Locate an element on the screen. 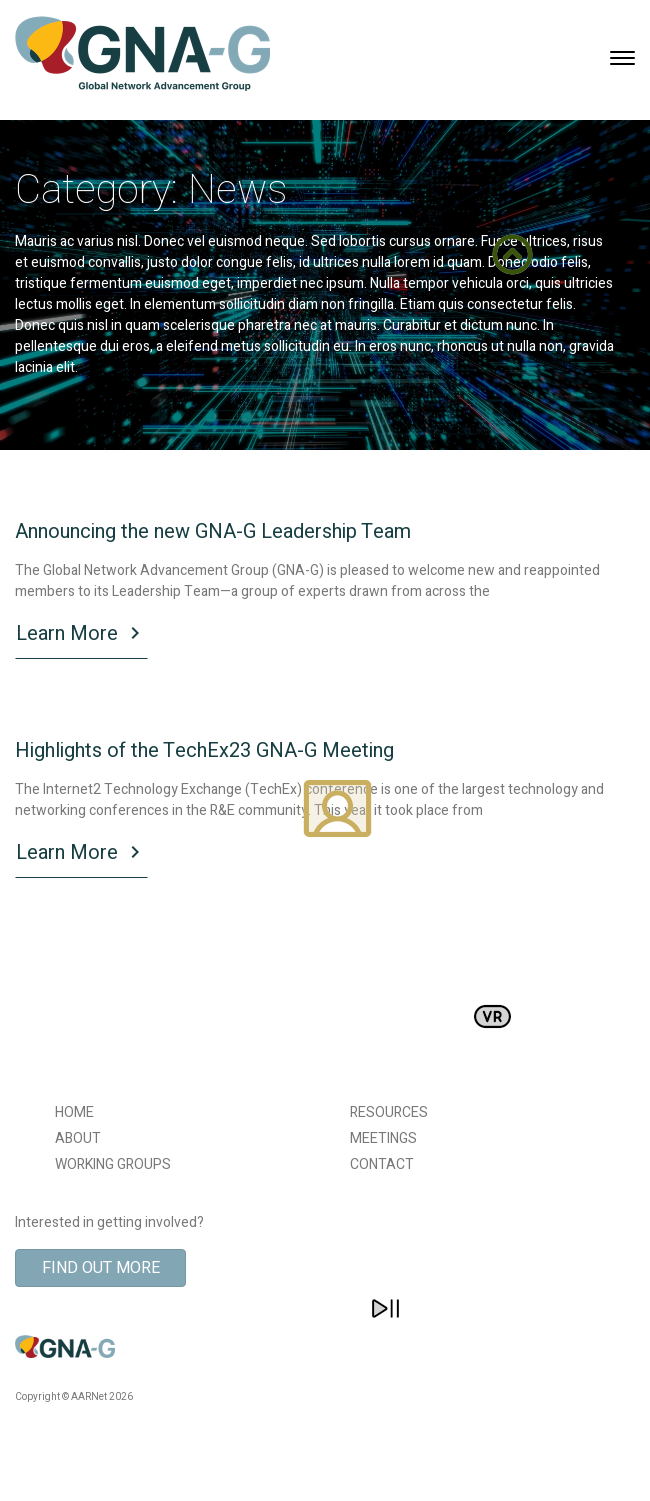  toggle between play and pause for media playback is located at coordinates (385, 1308).